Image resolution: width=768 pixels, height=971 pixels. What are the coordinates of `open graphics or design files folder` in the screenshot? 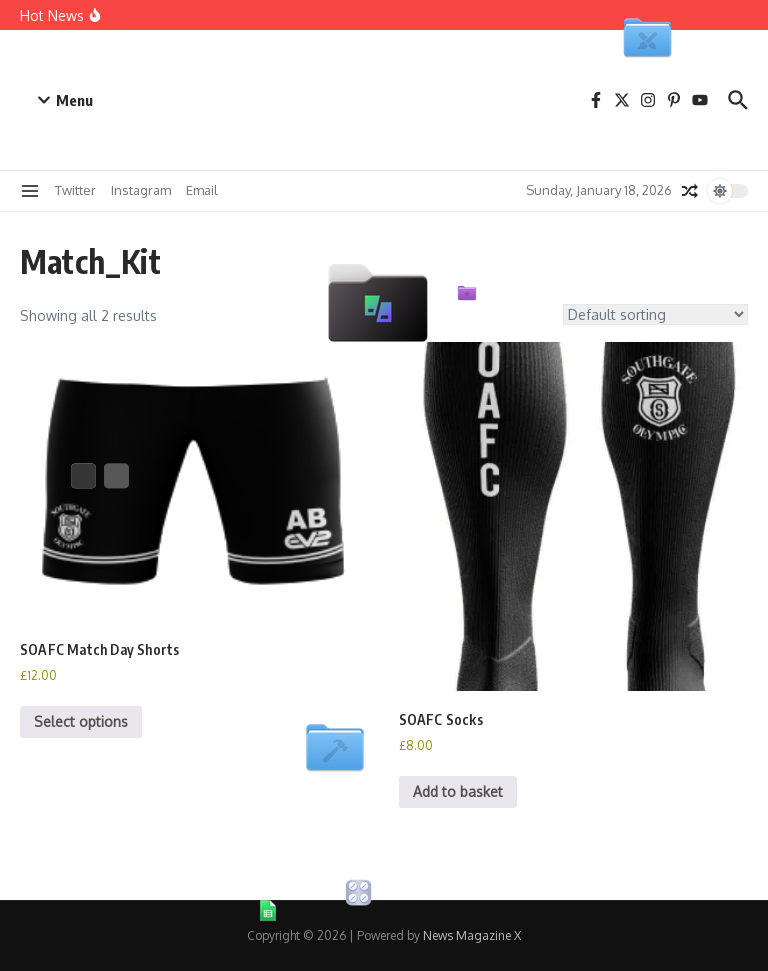 It's located at (647, 37).